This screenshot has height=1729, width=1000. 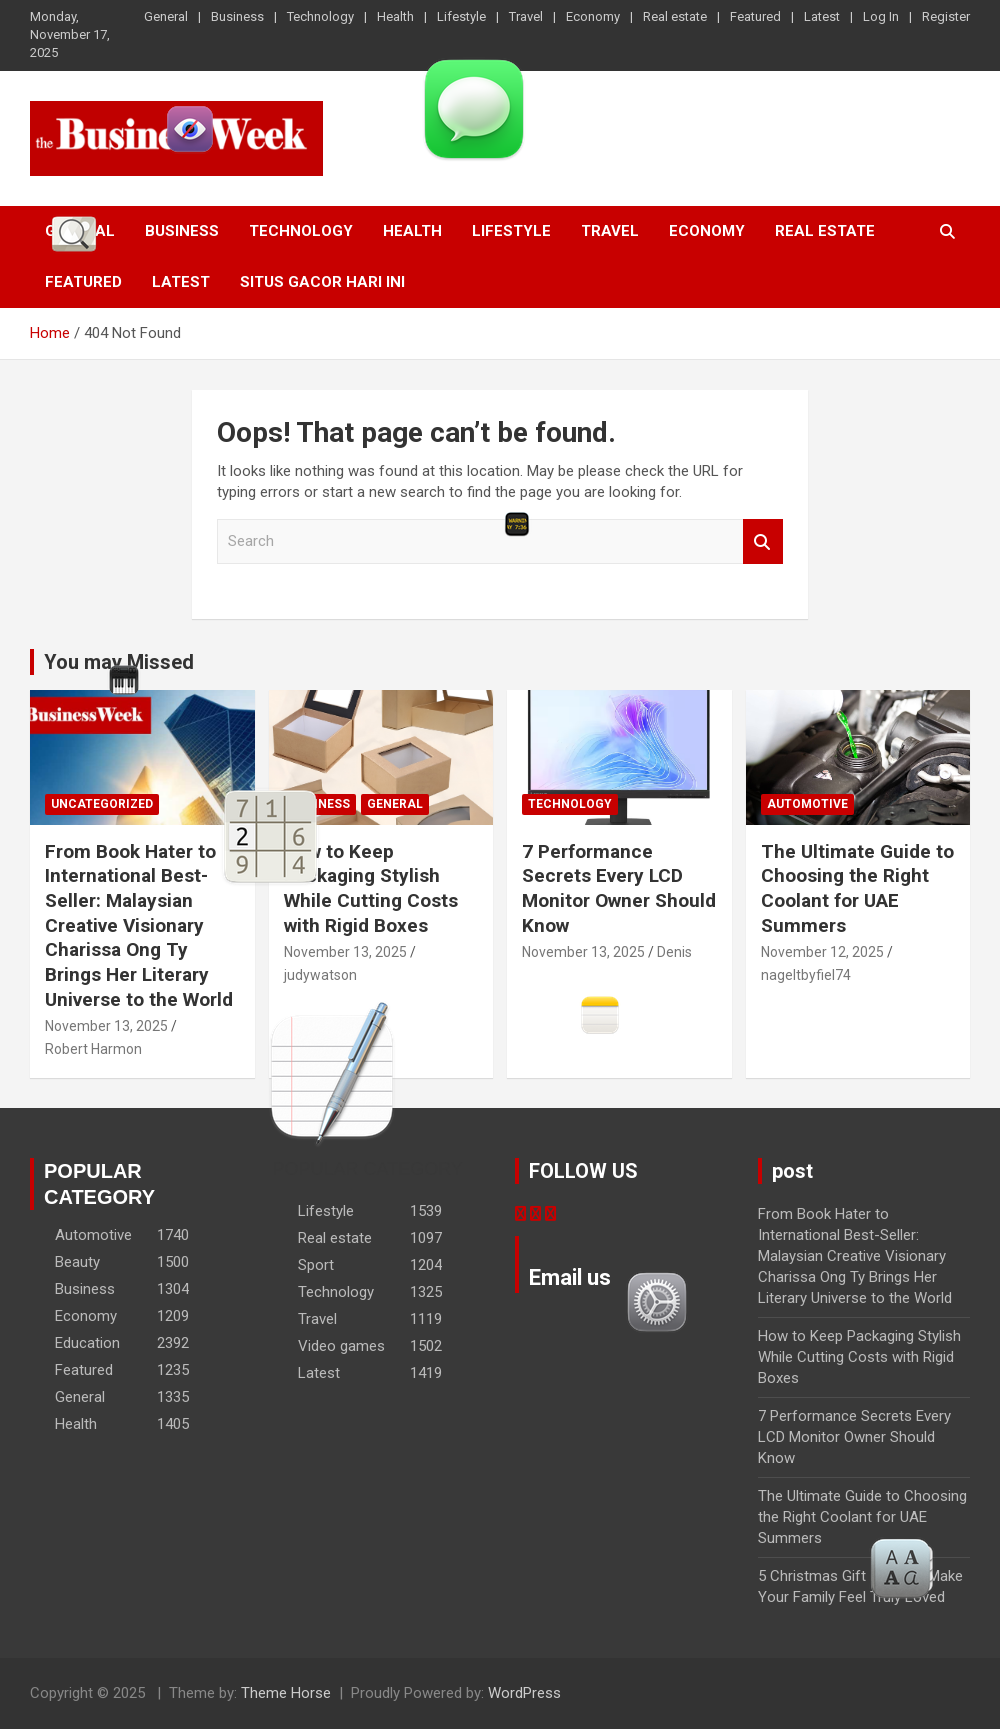 What do you see at coordinates (474, 109) in the screenshot?
I see `open the messages app` at bounding box center [474, 109].